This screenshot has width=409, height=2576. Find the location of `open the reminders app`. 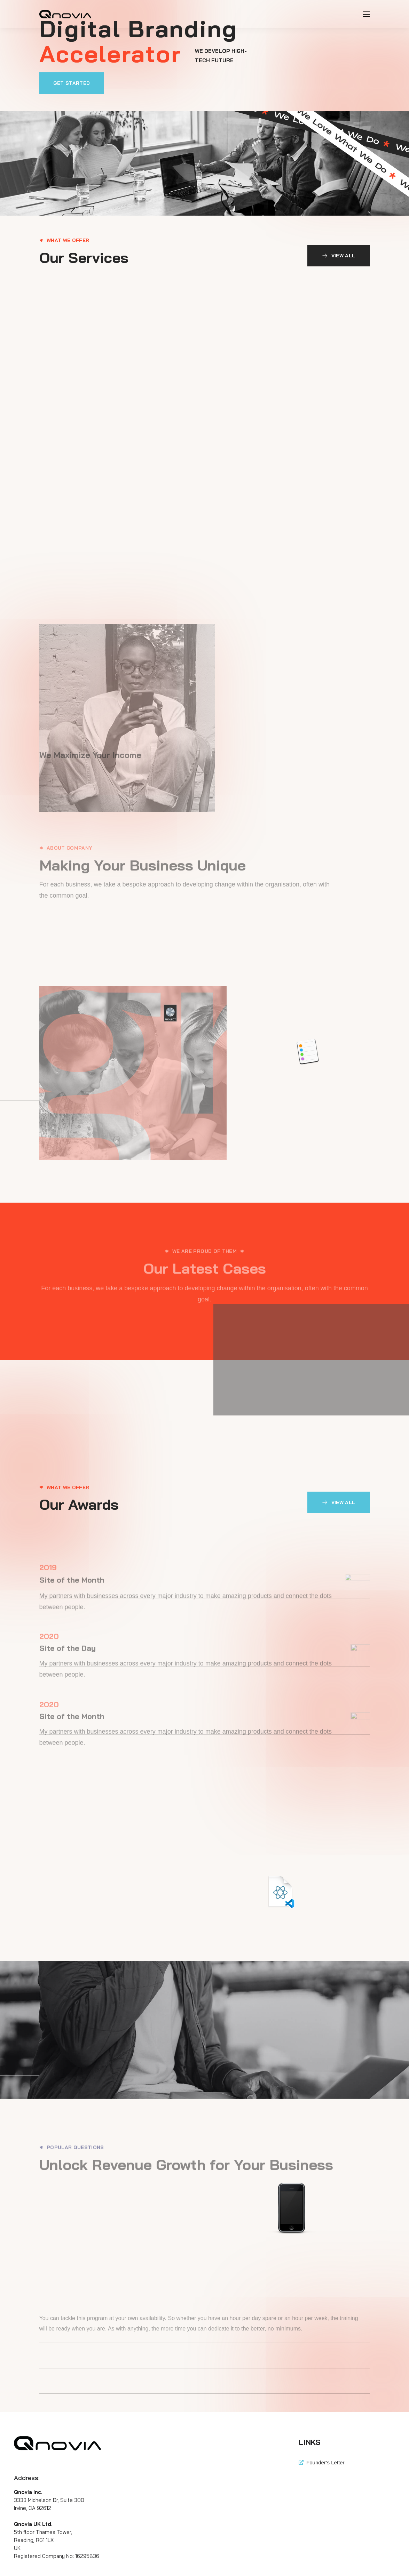

open the reminders app is located at coordinates (307, 1052).